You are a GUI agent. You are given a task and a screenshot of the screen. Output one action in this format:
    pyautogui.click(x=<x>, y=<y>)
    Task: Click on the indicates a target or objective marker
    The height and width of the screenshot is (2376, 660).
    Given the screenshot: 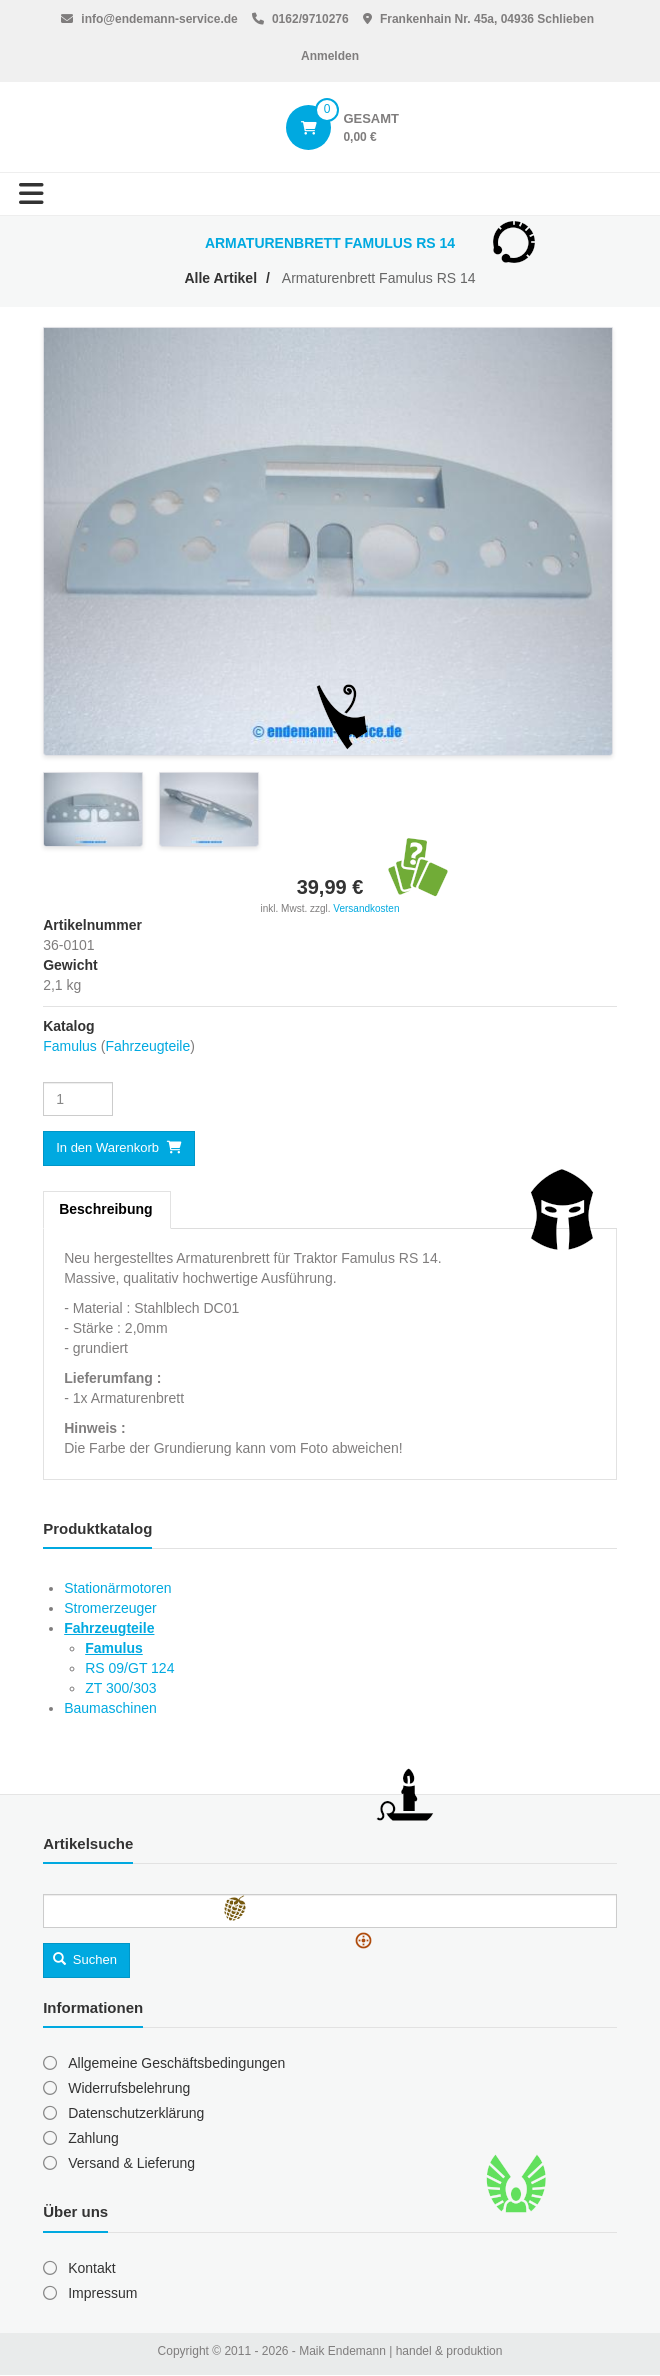 What is the action you would take?
    pyautogui.click(x=363, y=1940)
    